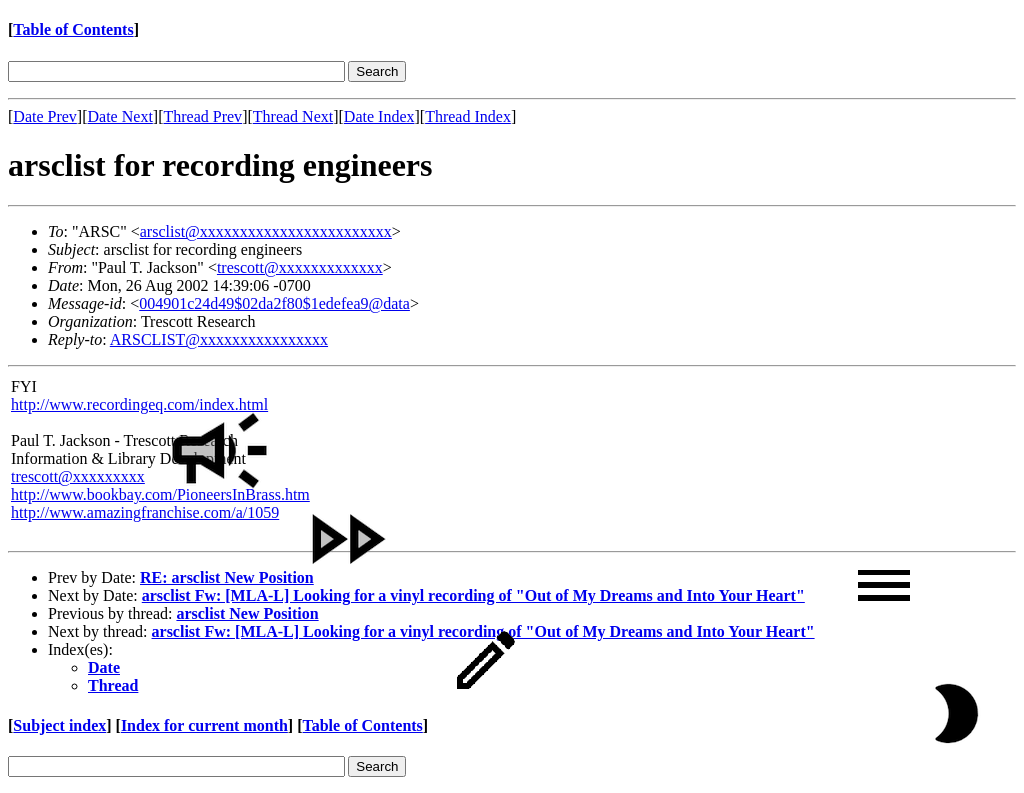 The height and width of the screenshot is (793, 1024). Describe the element at coordinates (346, 539) in the screenshot. I see `skip forward in media playback` at that location.